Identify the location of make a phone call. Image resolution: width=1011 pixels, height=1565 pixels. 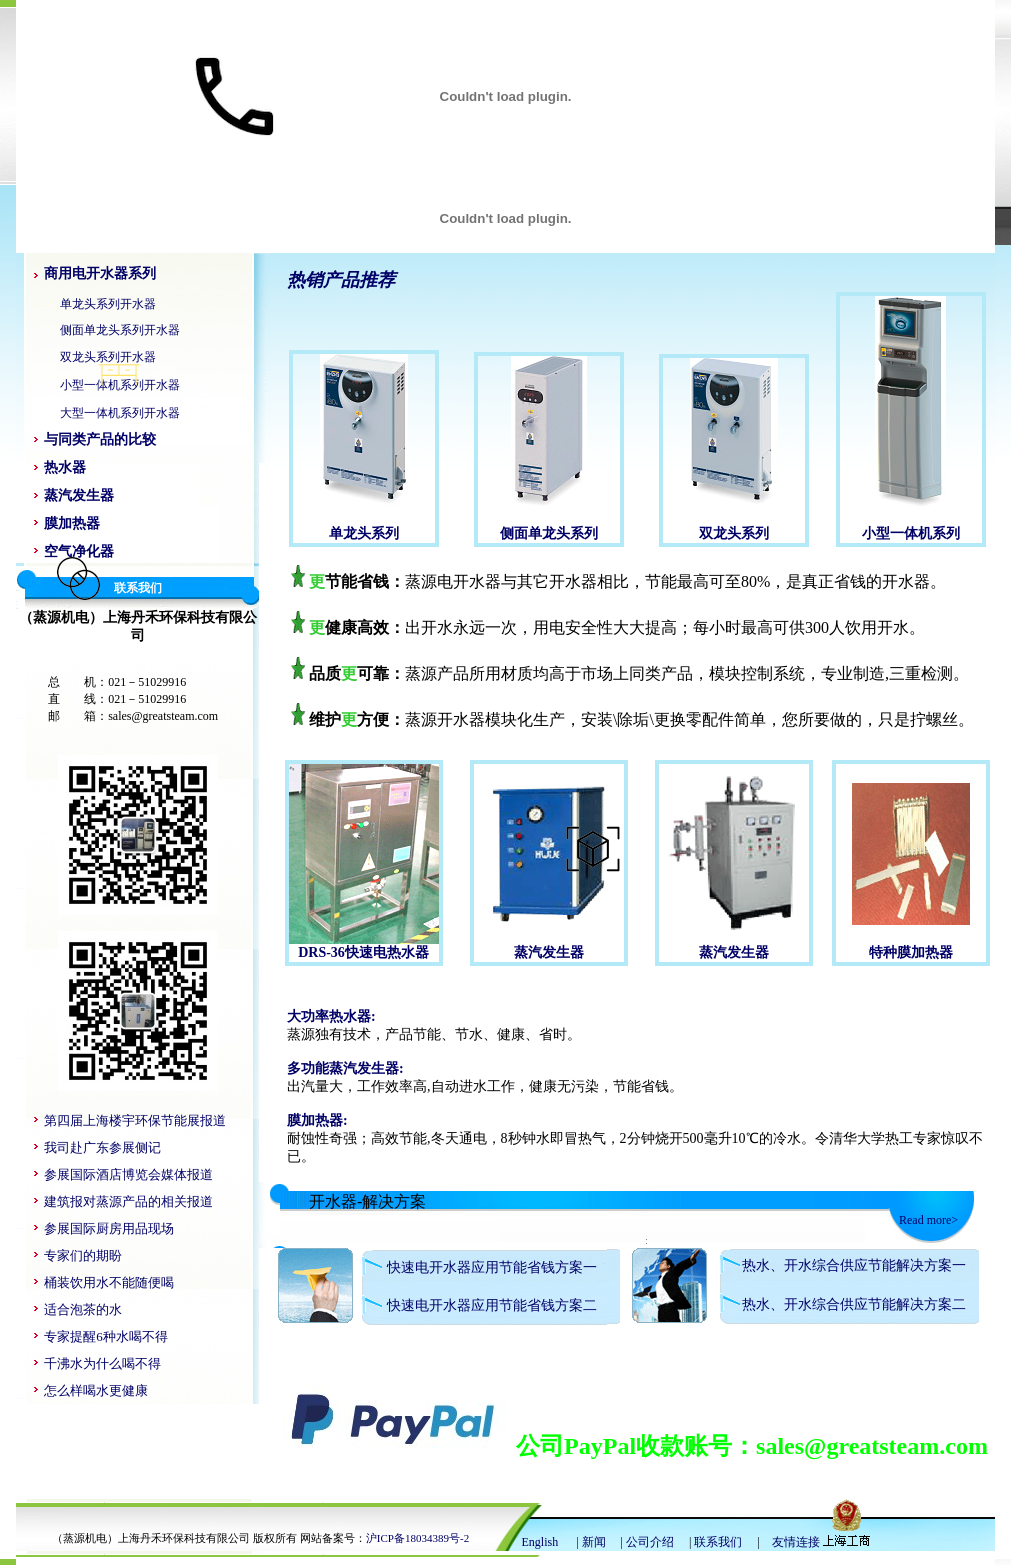
(234, 96).